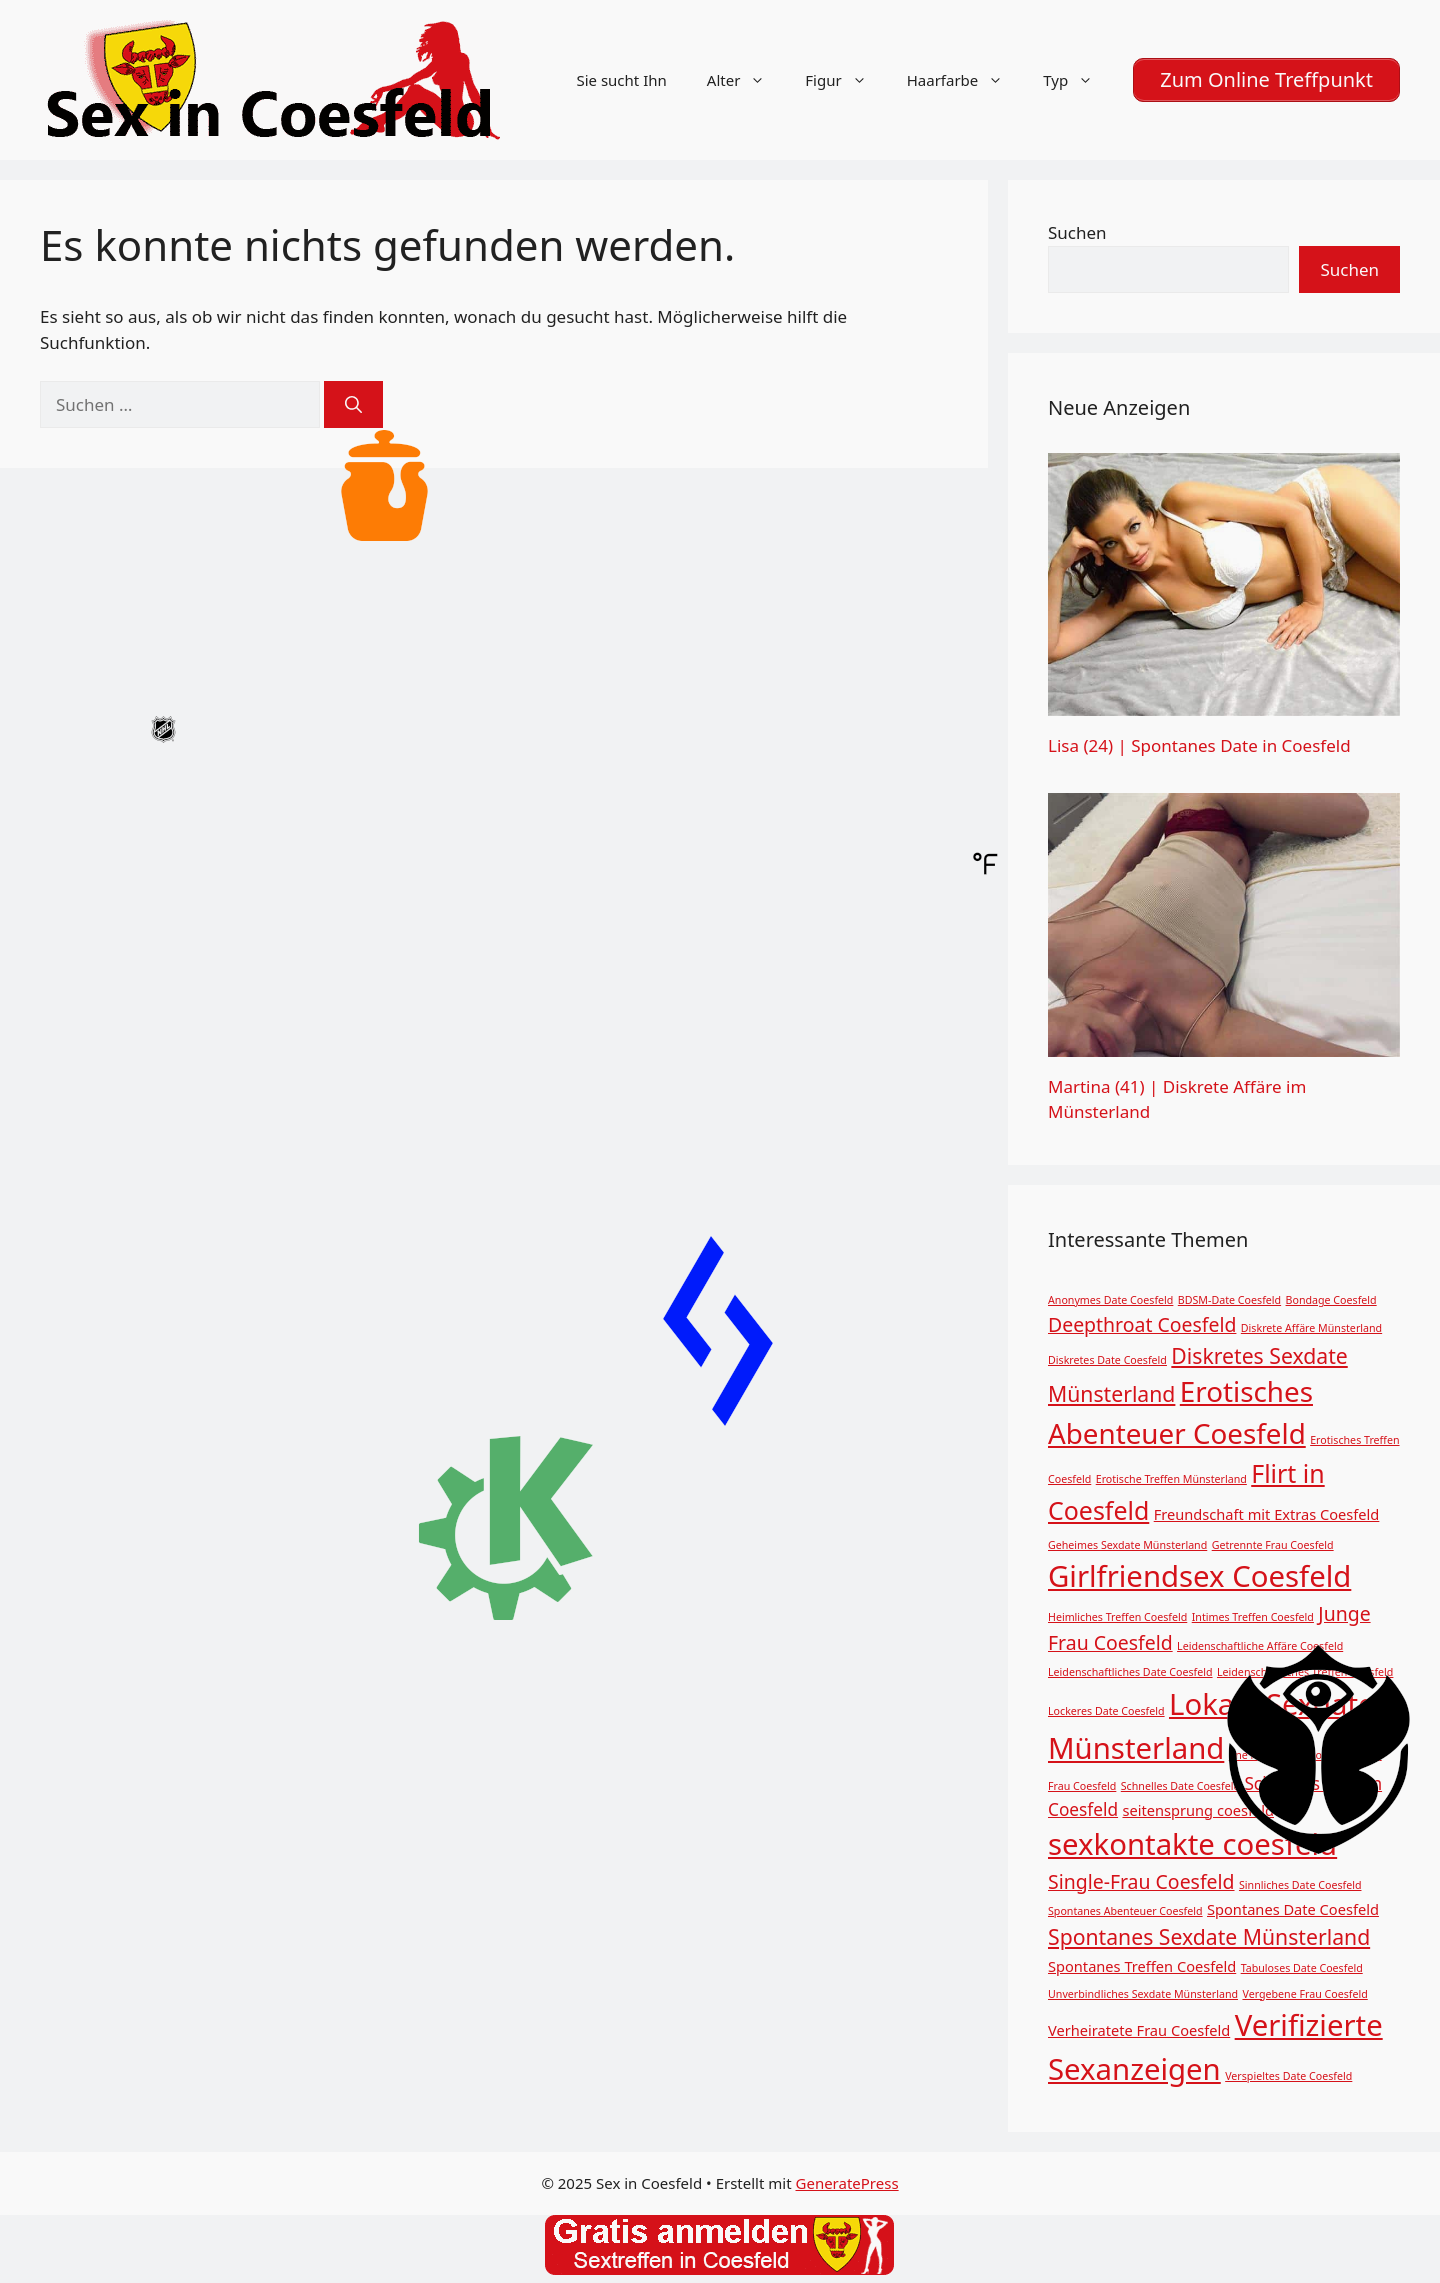  I want to click on Tomorrowland music festival official logo, so click(1318, 1749).